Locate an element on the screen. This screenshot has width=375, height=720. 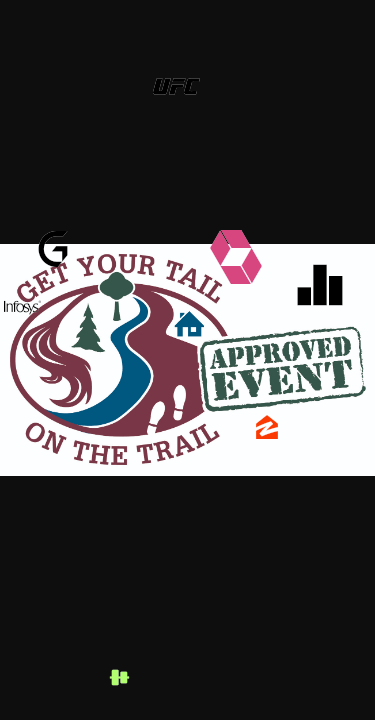
UFC brand logo is located at coordinates (176, 86).